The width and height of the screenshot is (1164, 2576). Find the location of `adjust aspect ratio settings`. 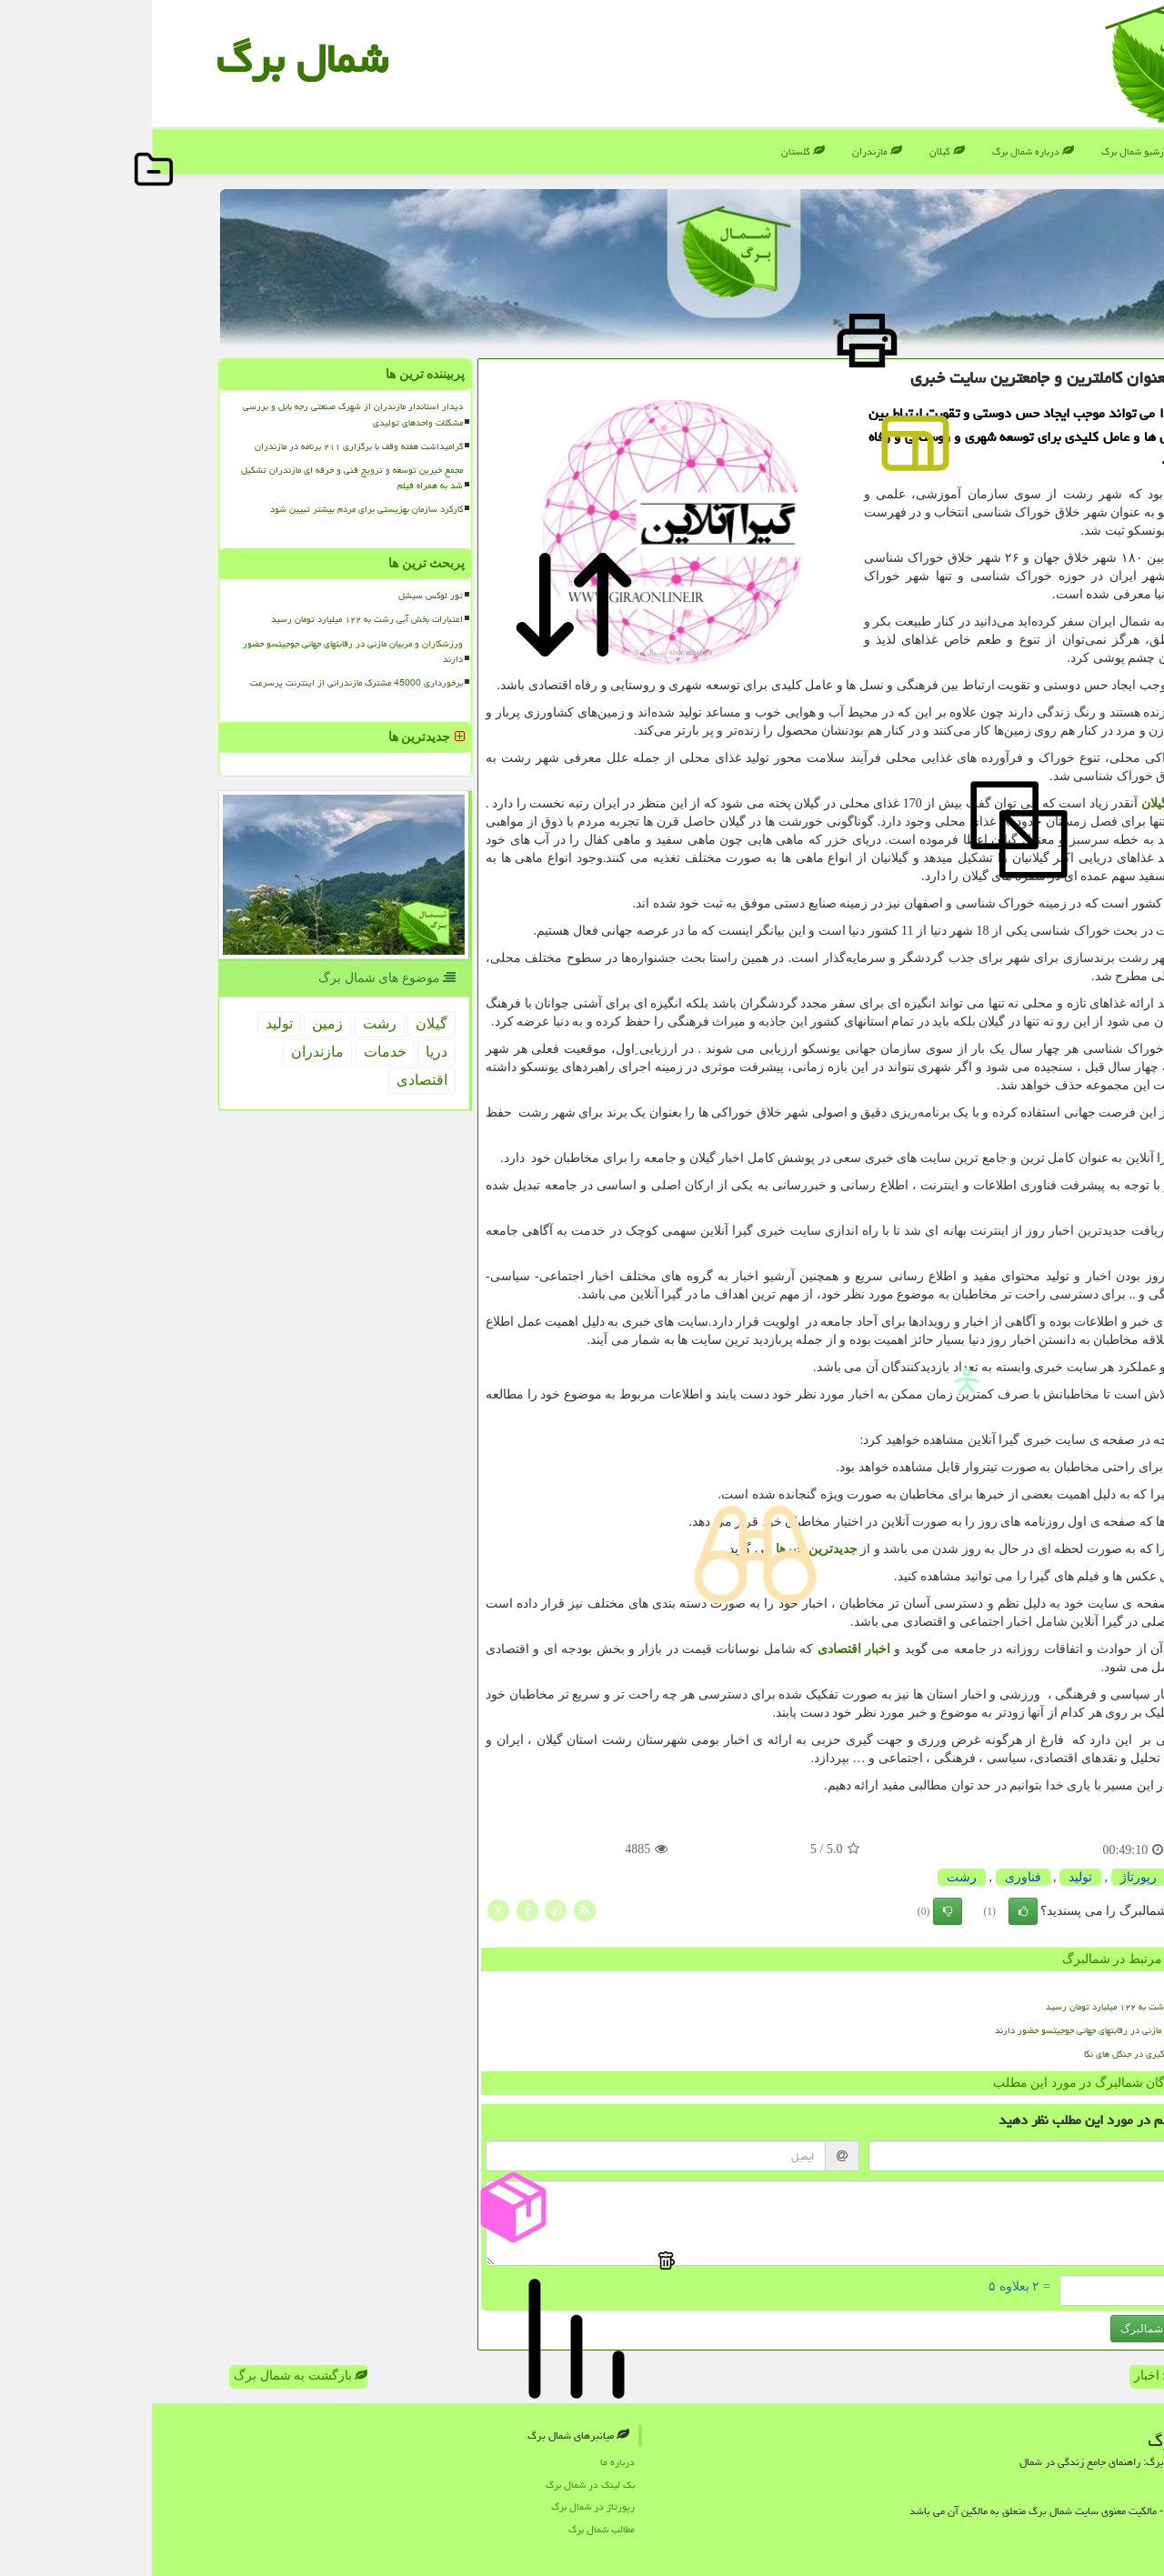

adjust aspect ratio settings is located at coordinates (915, 443).